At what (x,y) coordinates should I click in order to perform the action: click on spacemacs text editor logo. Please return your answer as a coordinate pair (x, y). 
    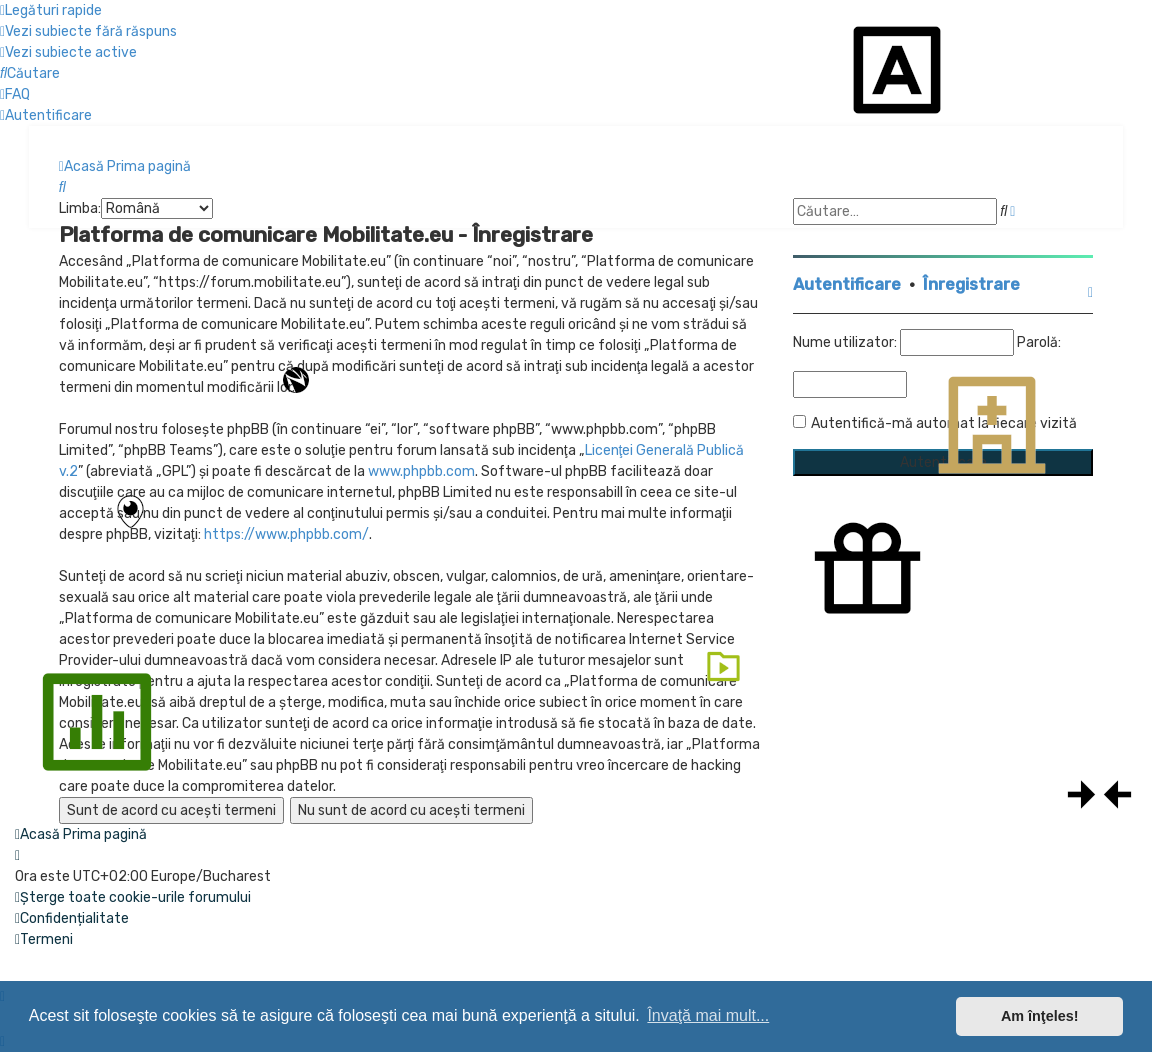
    Looking at the image, I should click on (296, 380).